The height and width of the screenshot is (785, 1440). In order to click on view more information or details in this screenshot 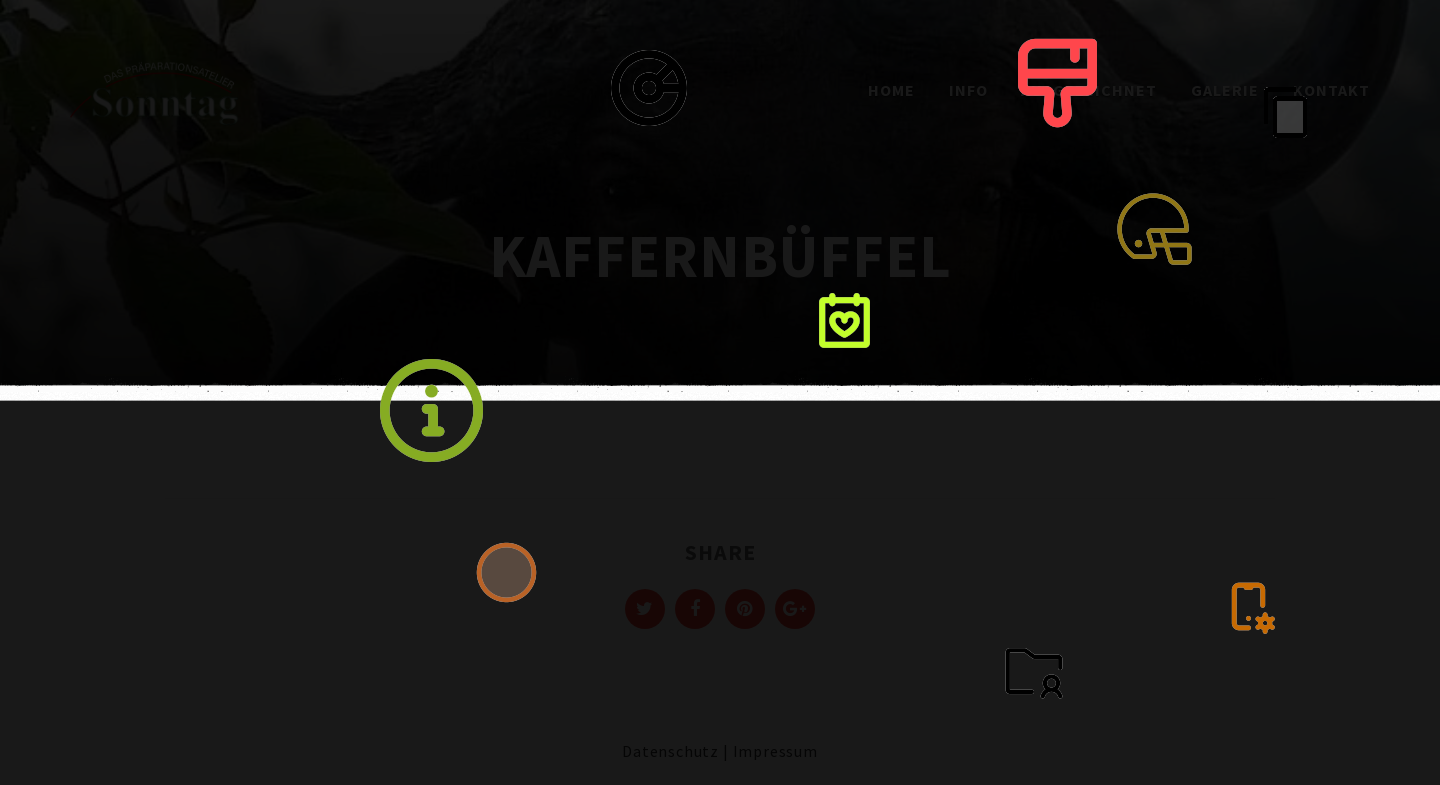, I will do `click(431, 410)`.